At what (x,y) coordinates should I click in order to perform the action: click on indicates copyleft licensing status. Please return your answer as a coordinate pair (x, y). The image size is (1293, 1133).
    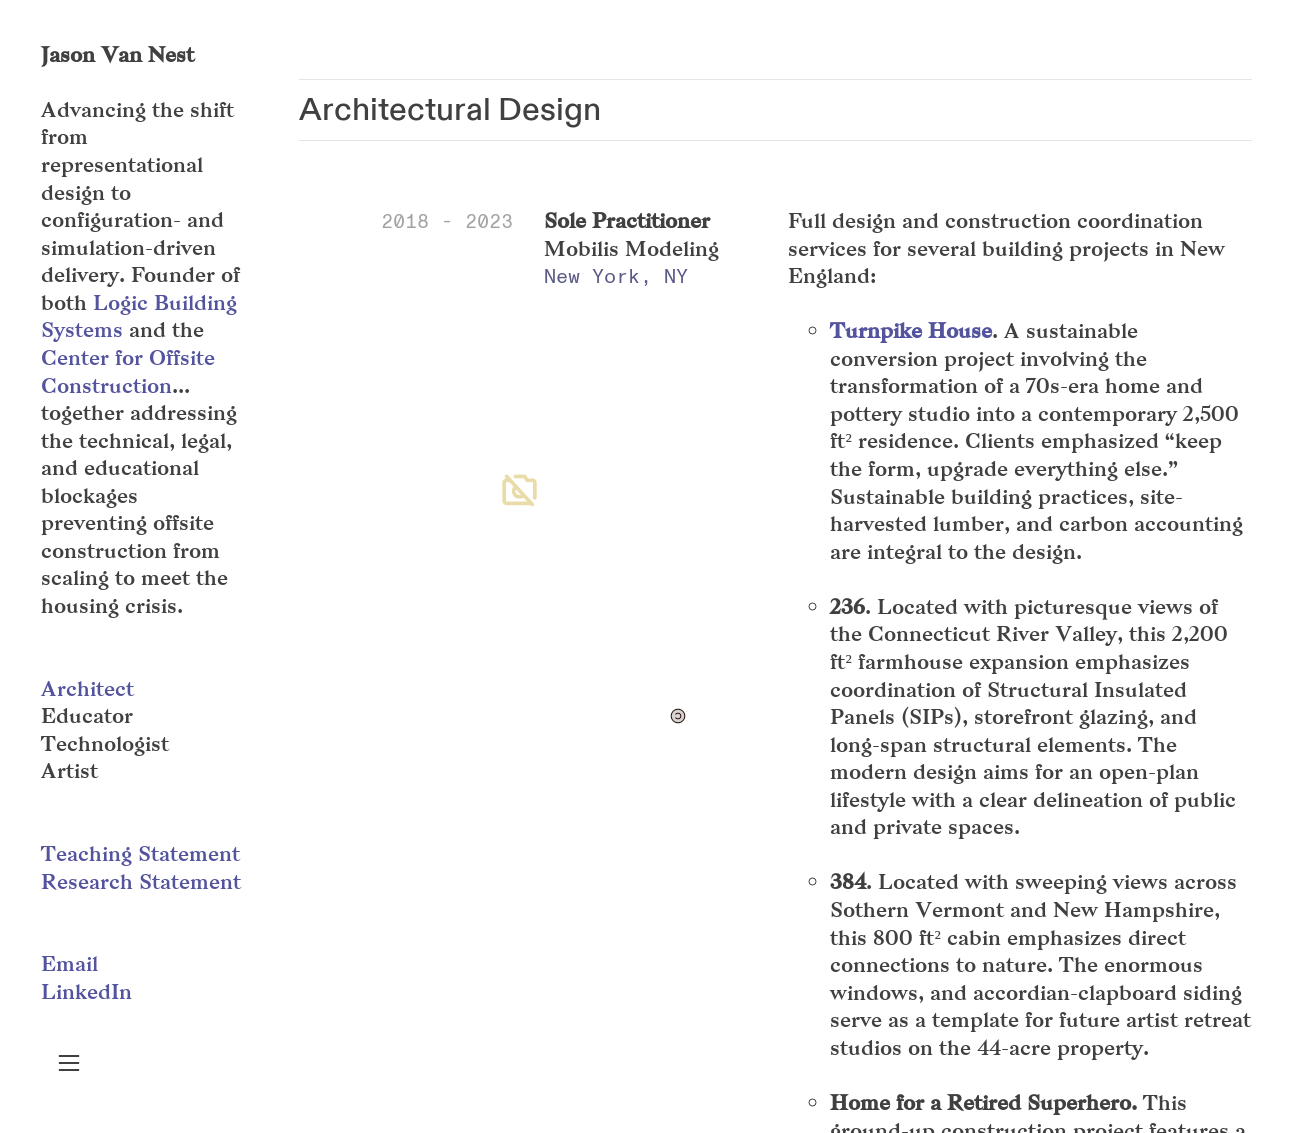
    Looking at the image, I should click on (678, 716).